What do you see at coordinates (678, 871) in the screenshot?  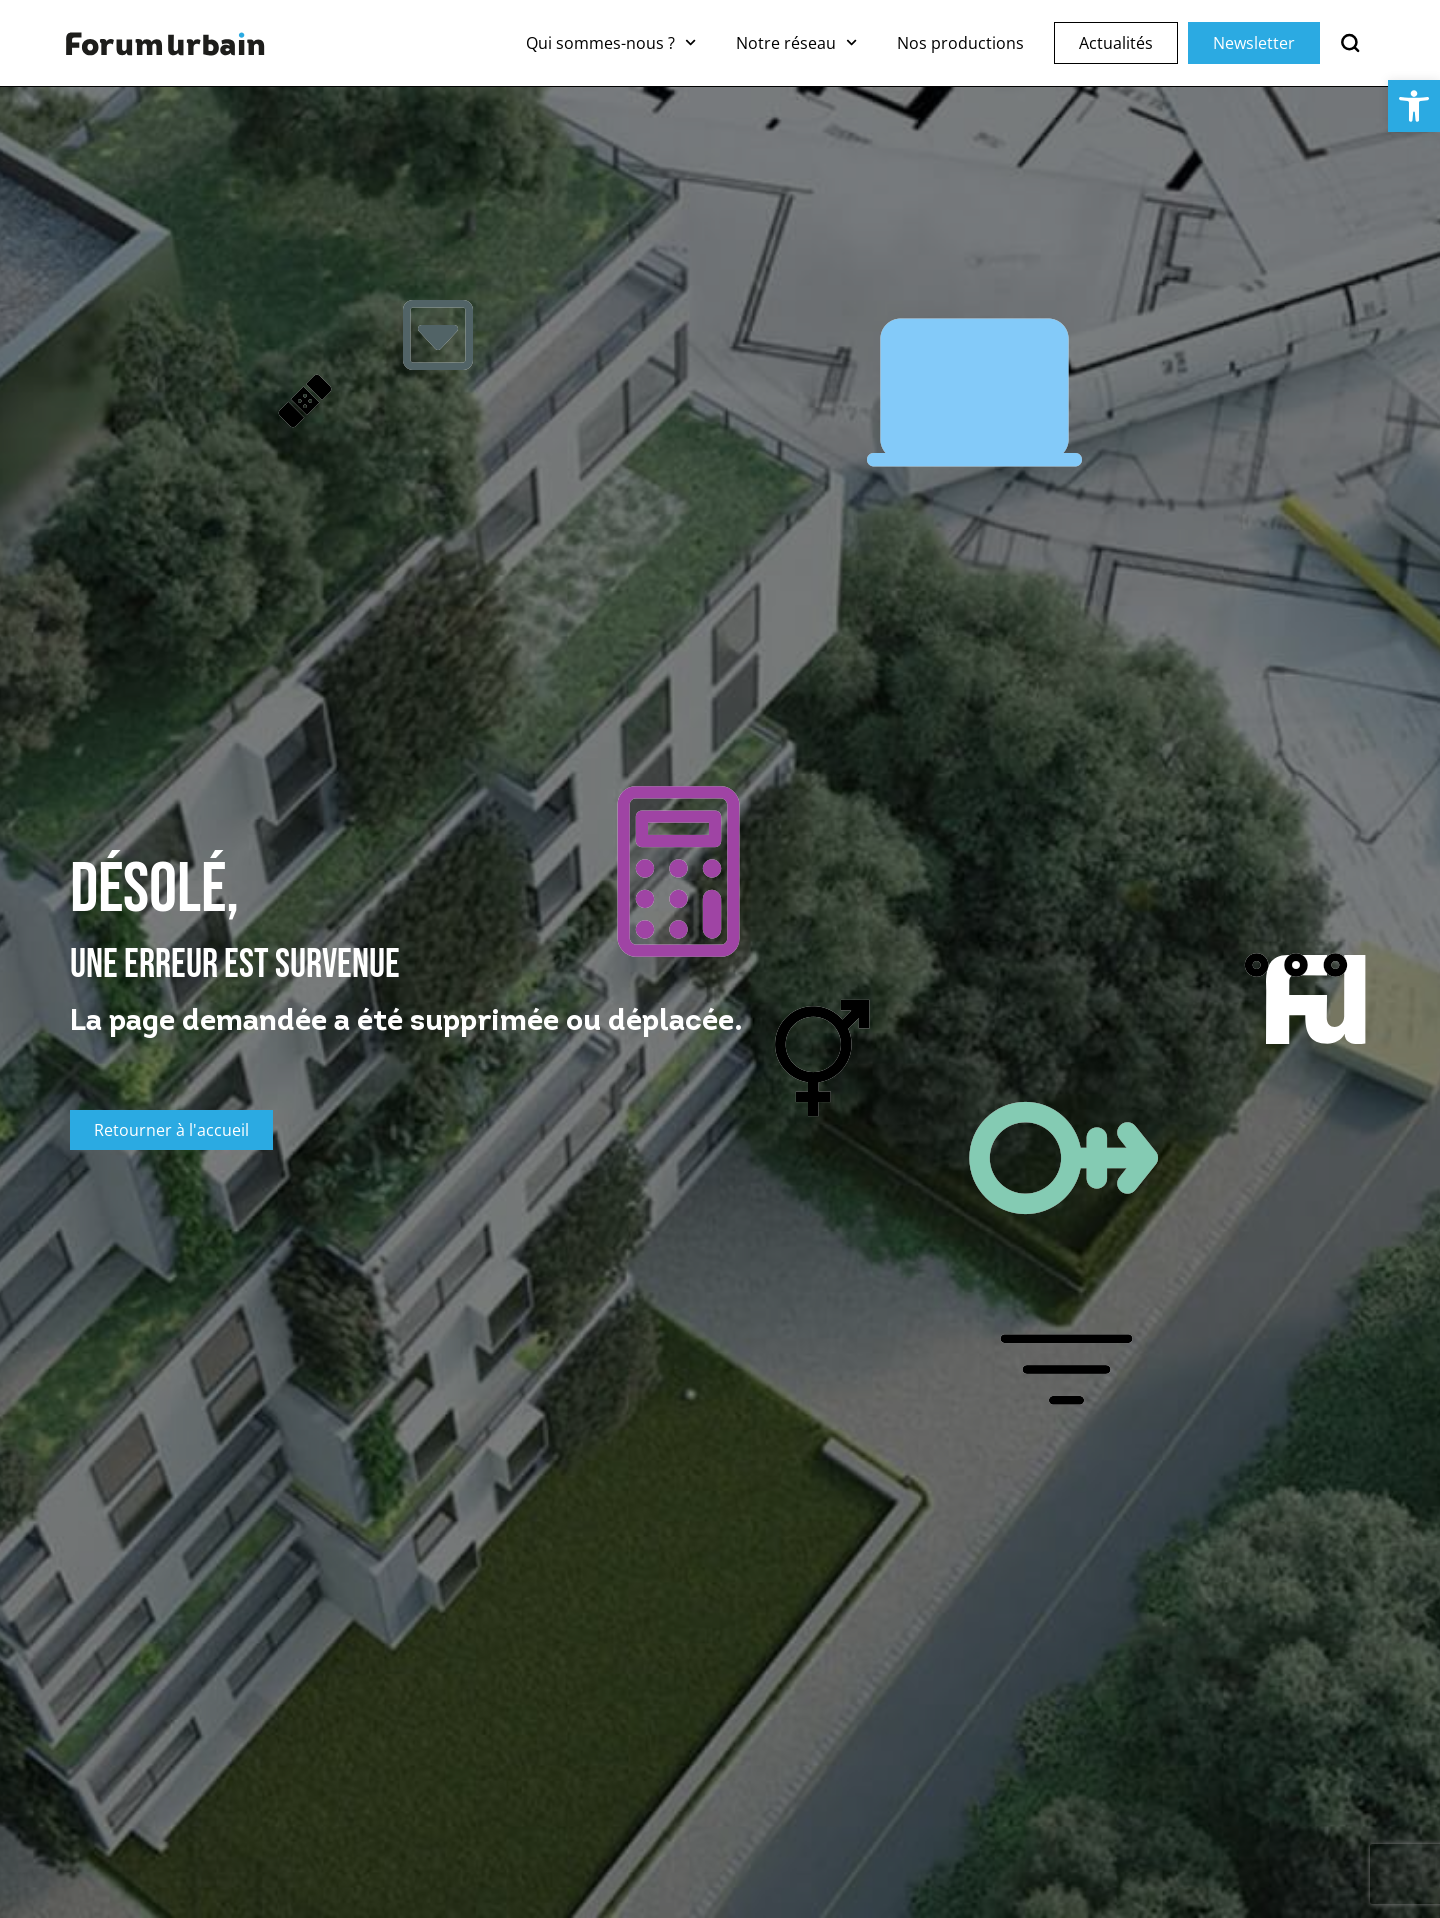 I see `open the calculator app` at bounding box center [678, 871].